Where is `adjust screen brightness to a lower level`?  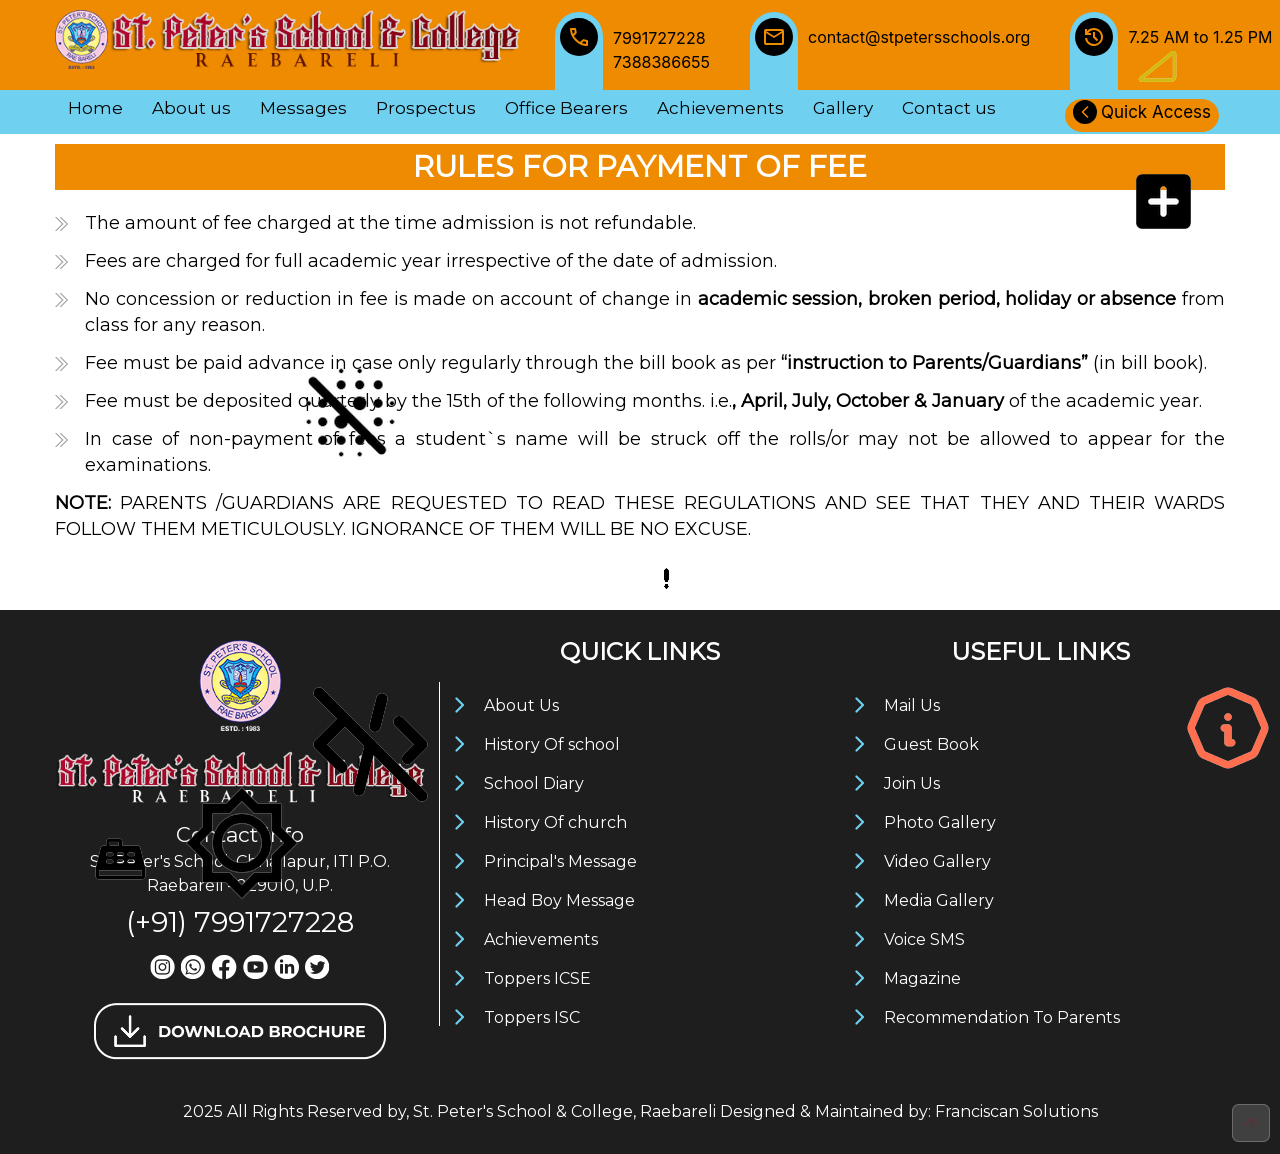
adjust screen brightness to a lower level is located at coordinates (242, 843).